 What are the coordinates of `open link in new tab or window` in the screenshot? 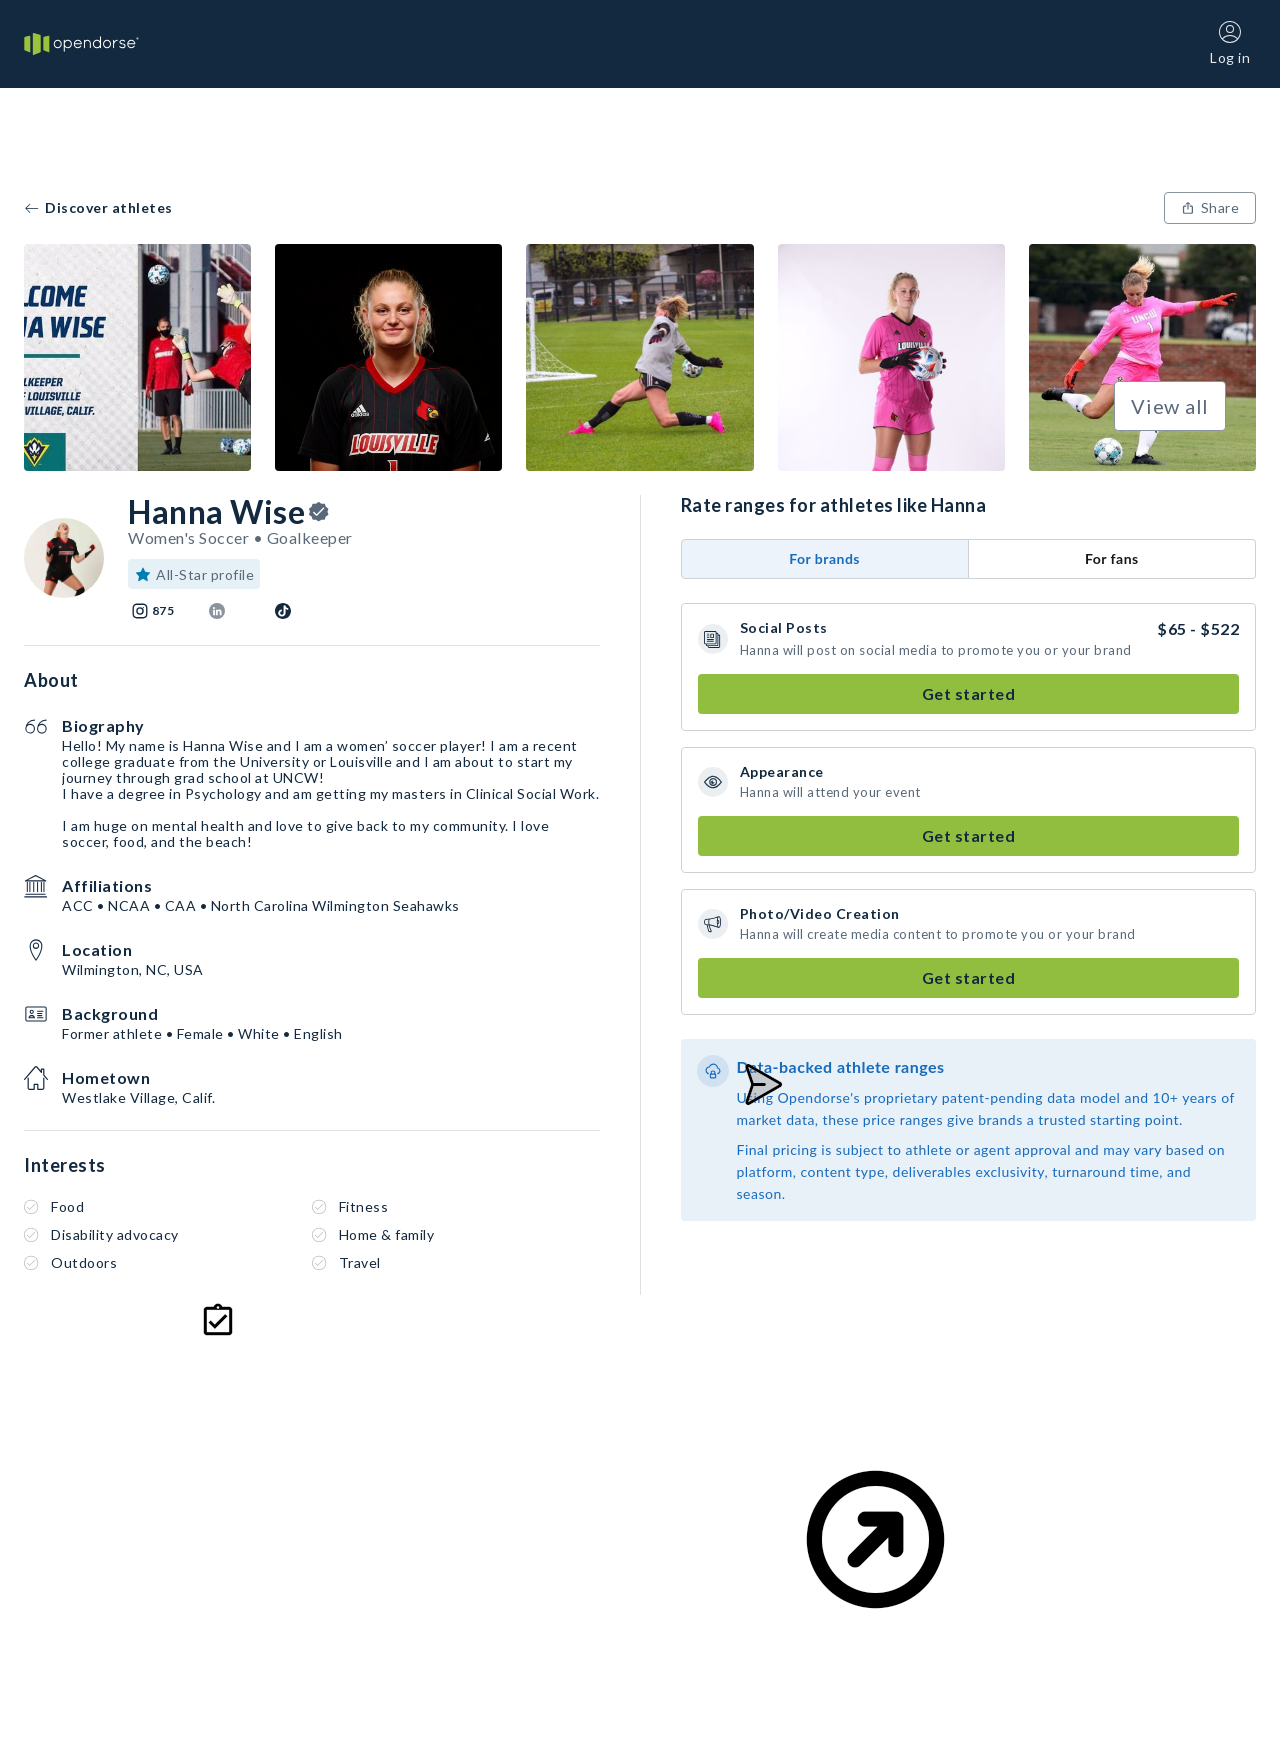 It's located at (875, 1539).